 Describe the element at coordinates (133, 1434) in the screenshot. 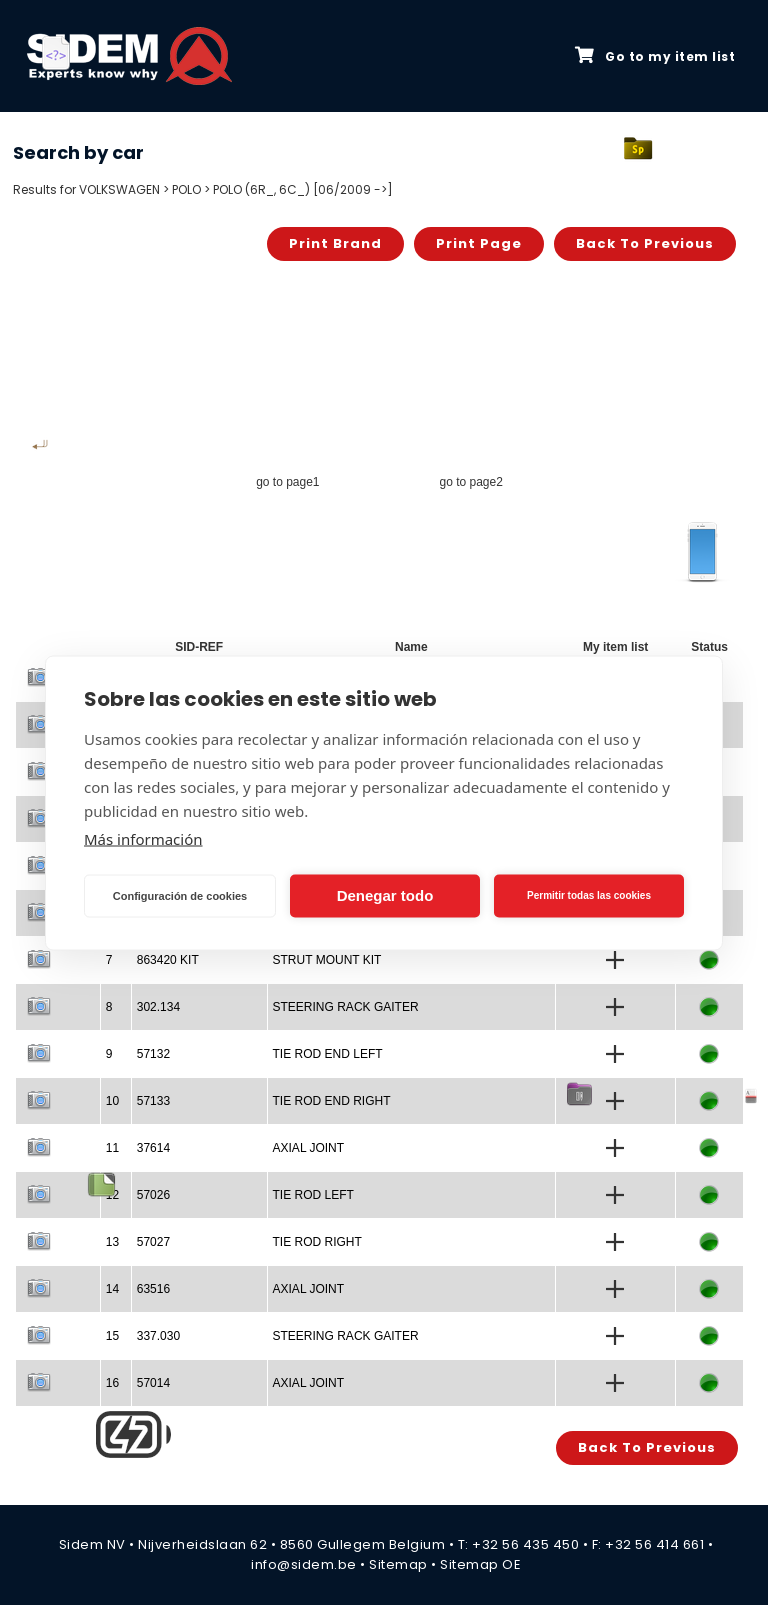

I see `indicates device is charging or connected to power` at that location.